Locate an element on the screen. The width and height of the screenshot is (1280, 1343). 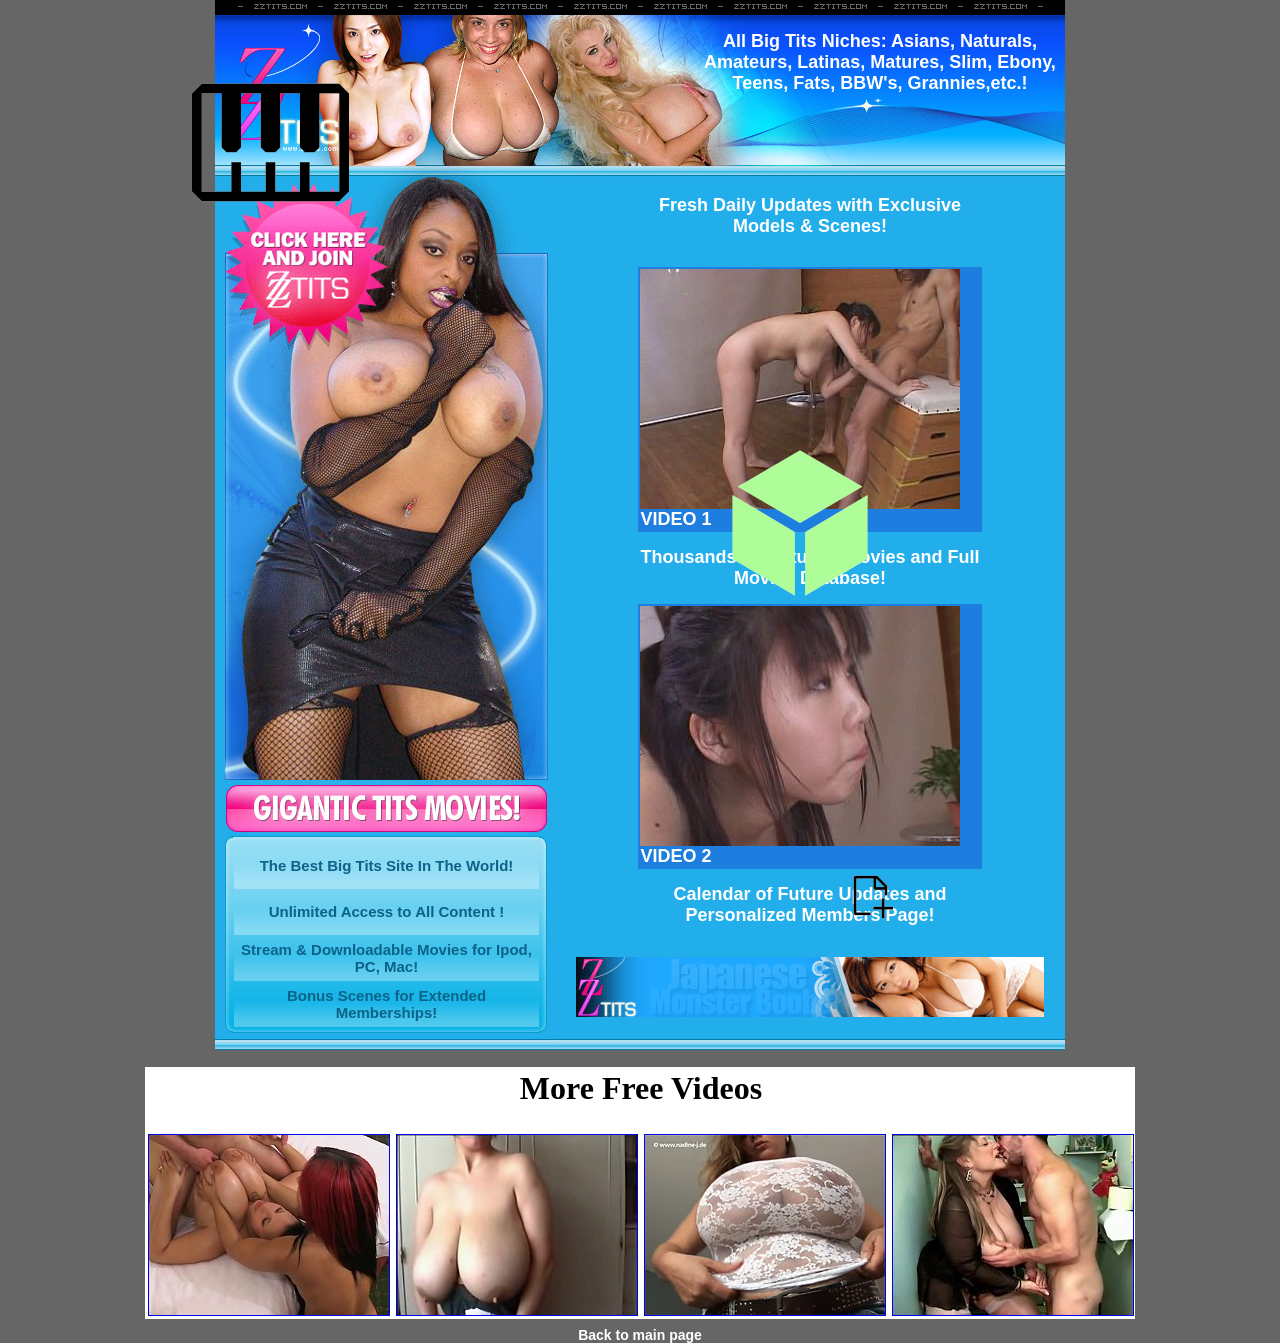
view 3D model or object is located at coordinates (800, 523).